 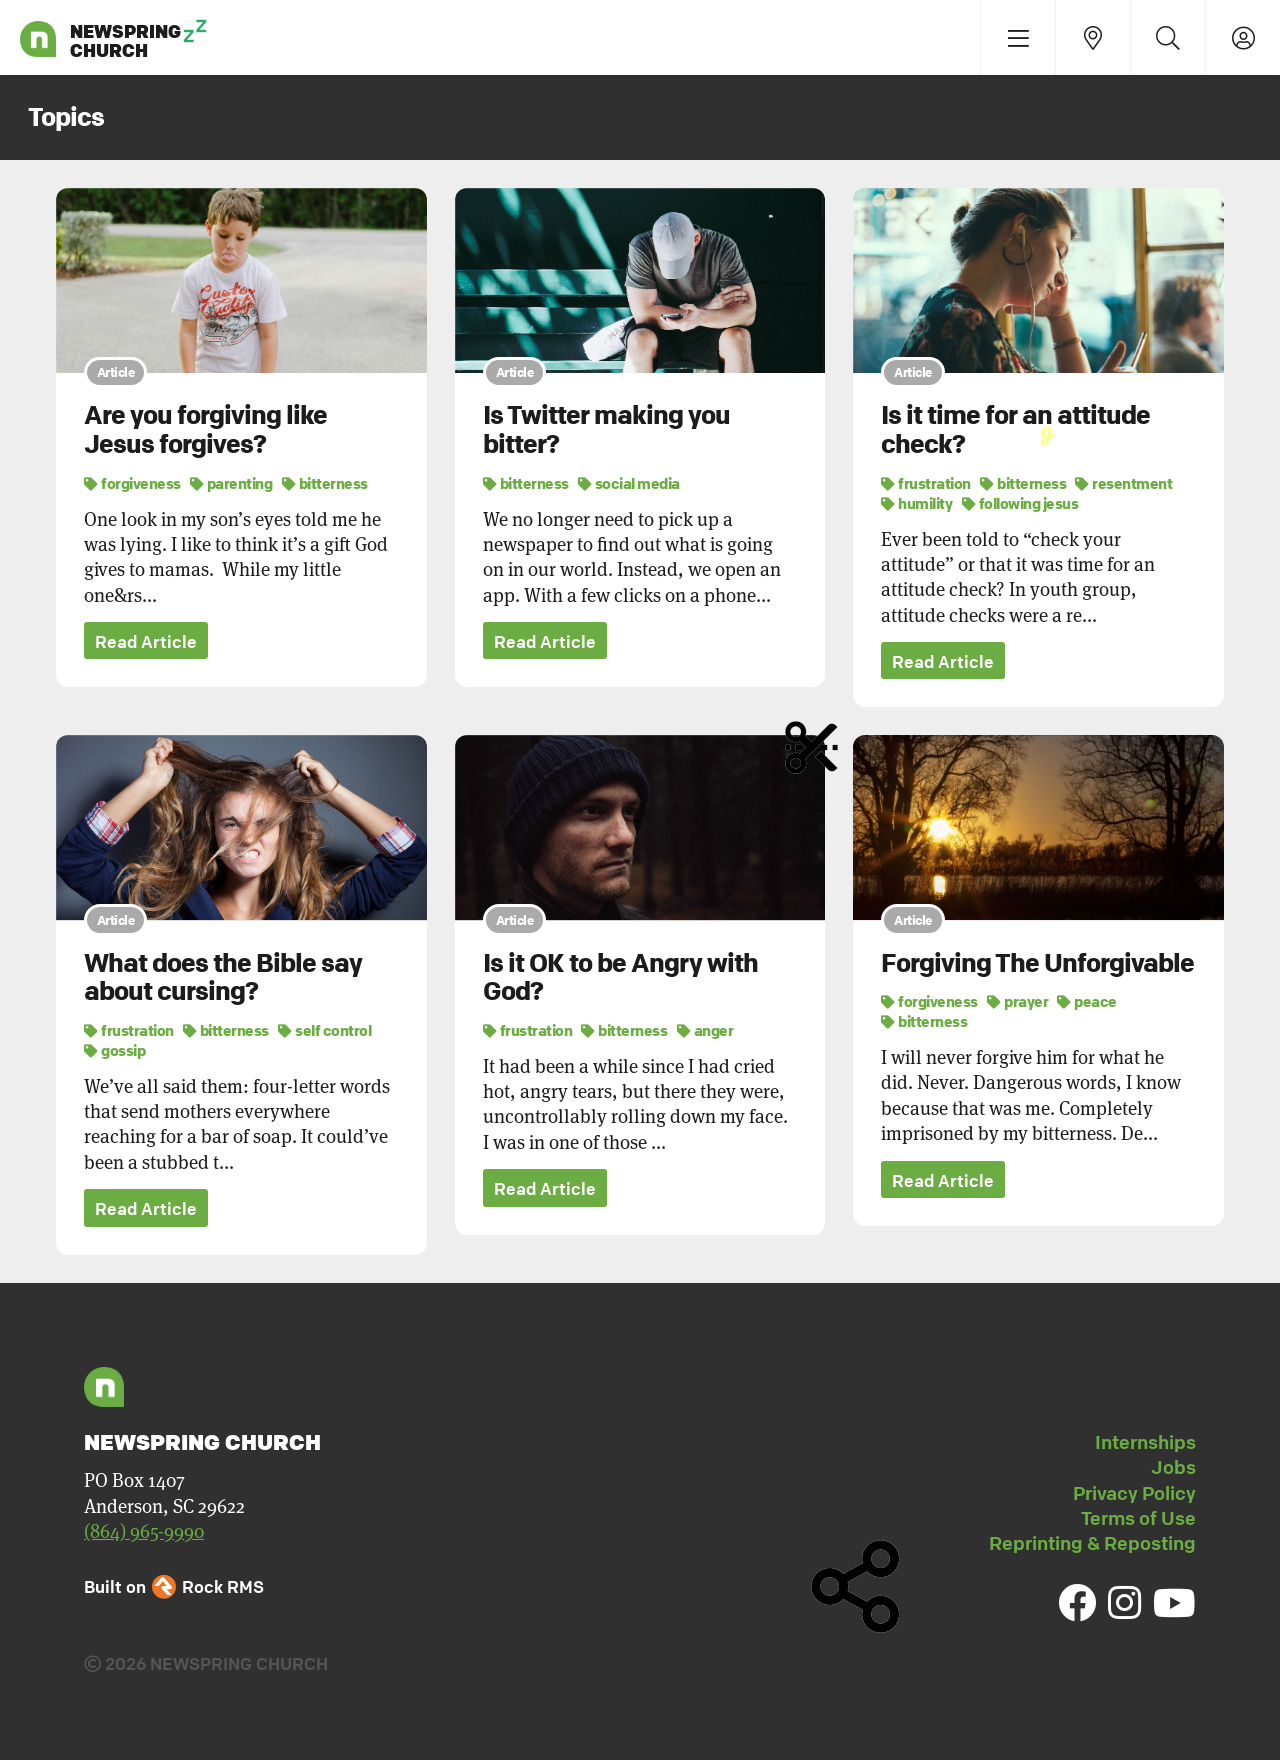 What do you see at coordinates (1048, 436) in the screenshot?
I see `glide app logo` at bounding box center [1048, 436].